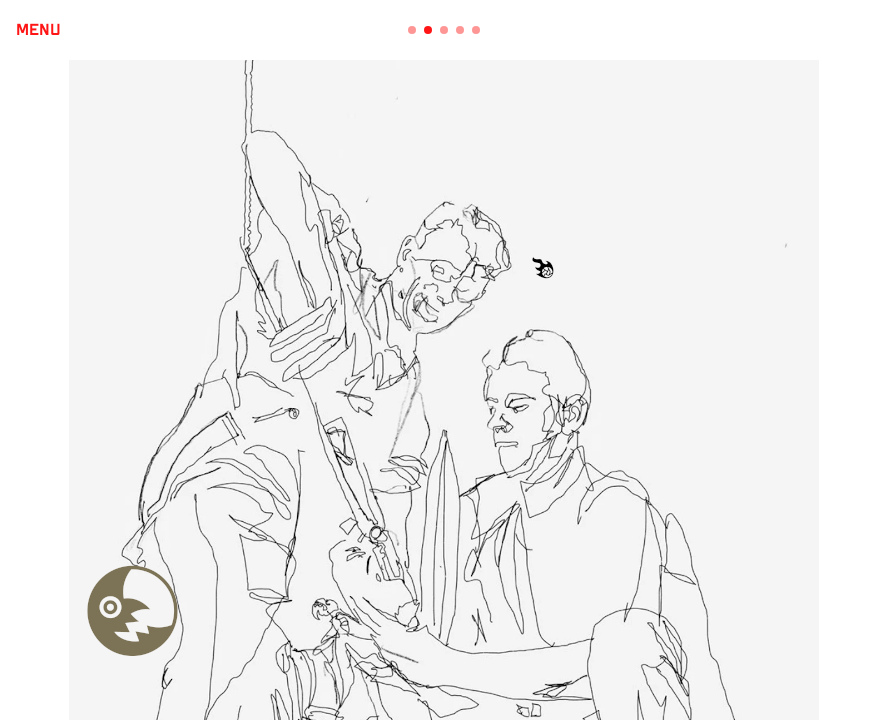  I want to click on fire-type attack or ability in a game, so click(542, 267).